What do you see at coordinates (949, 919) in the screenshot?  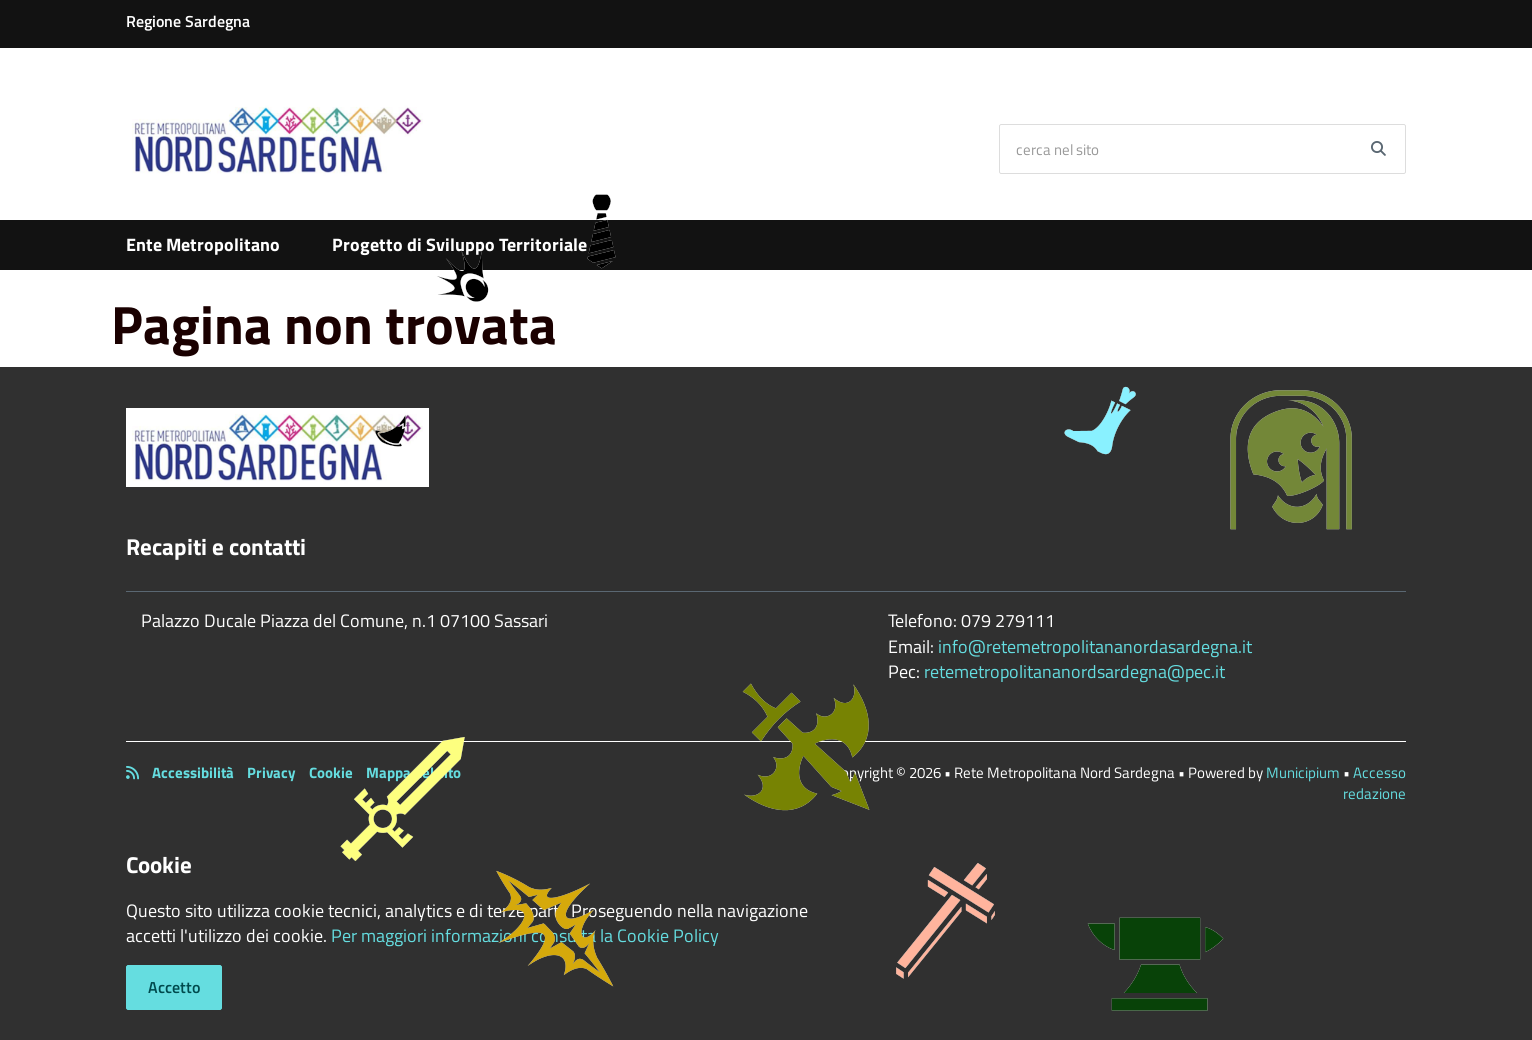 I see `indicates religious or faith-based content` at bounding box center [949, 919].